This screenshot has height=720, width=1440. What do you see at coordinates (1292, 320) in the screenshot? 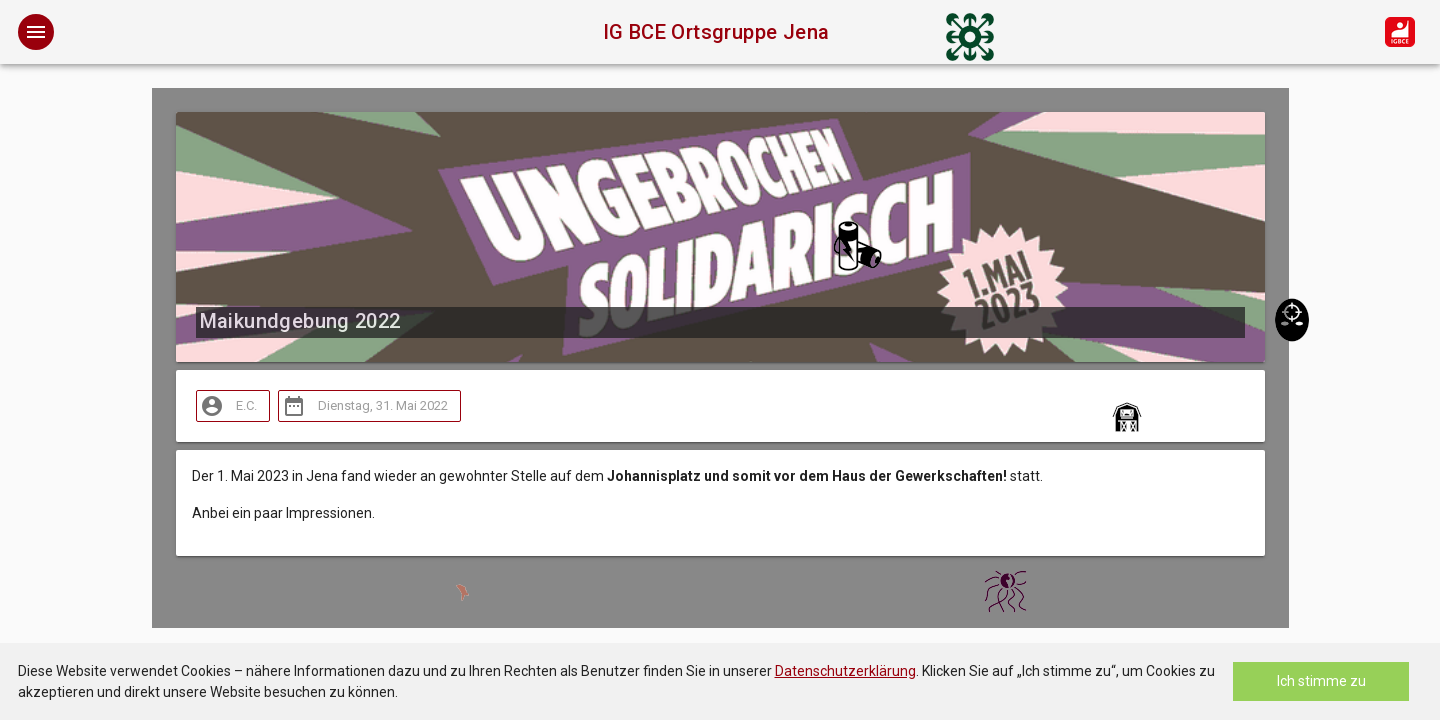
I see `headshot or critical hit indicator in a game` at bounding box center [1292, 320].